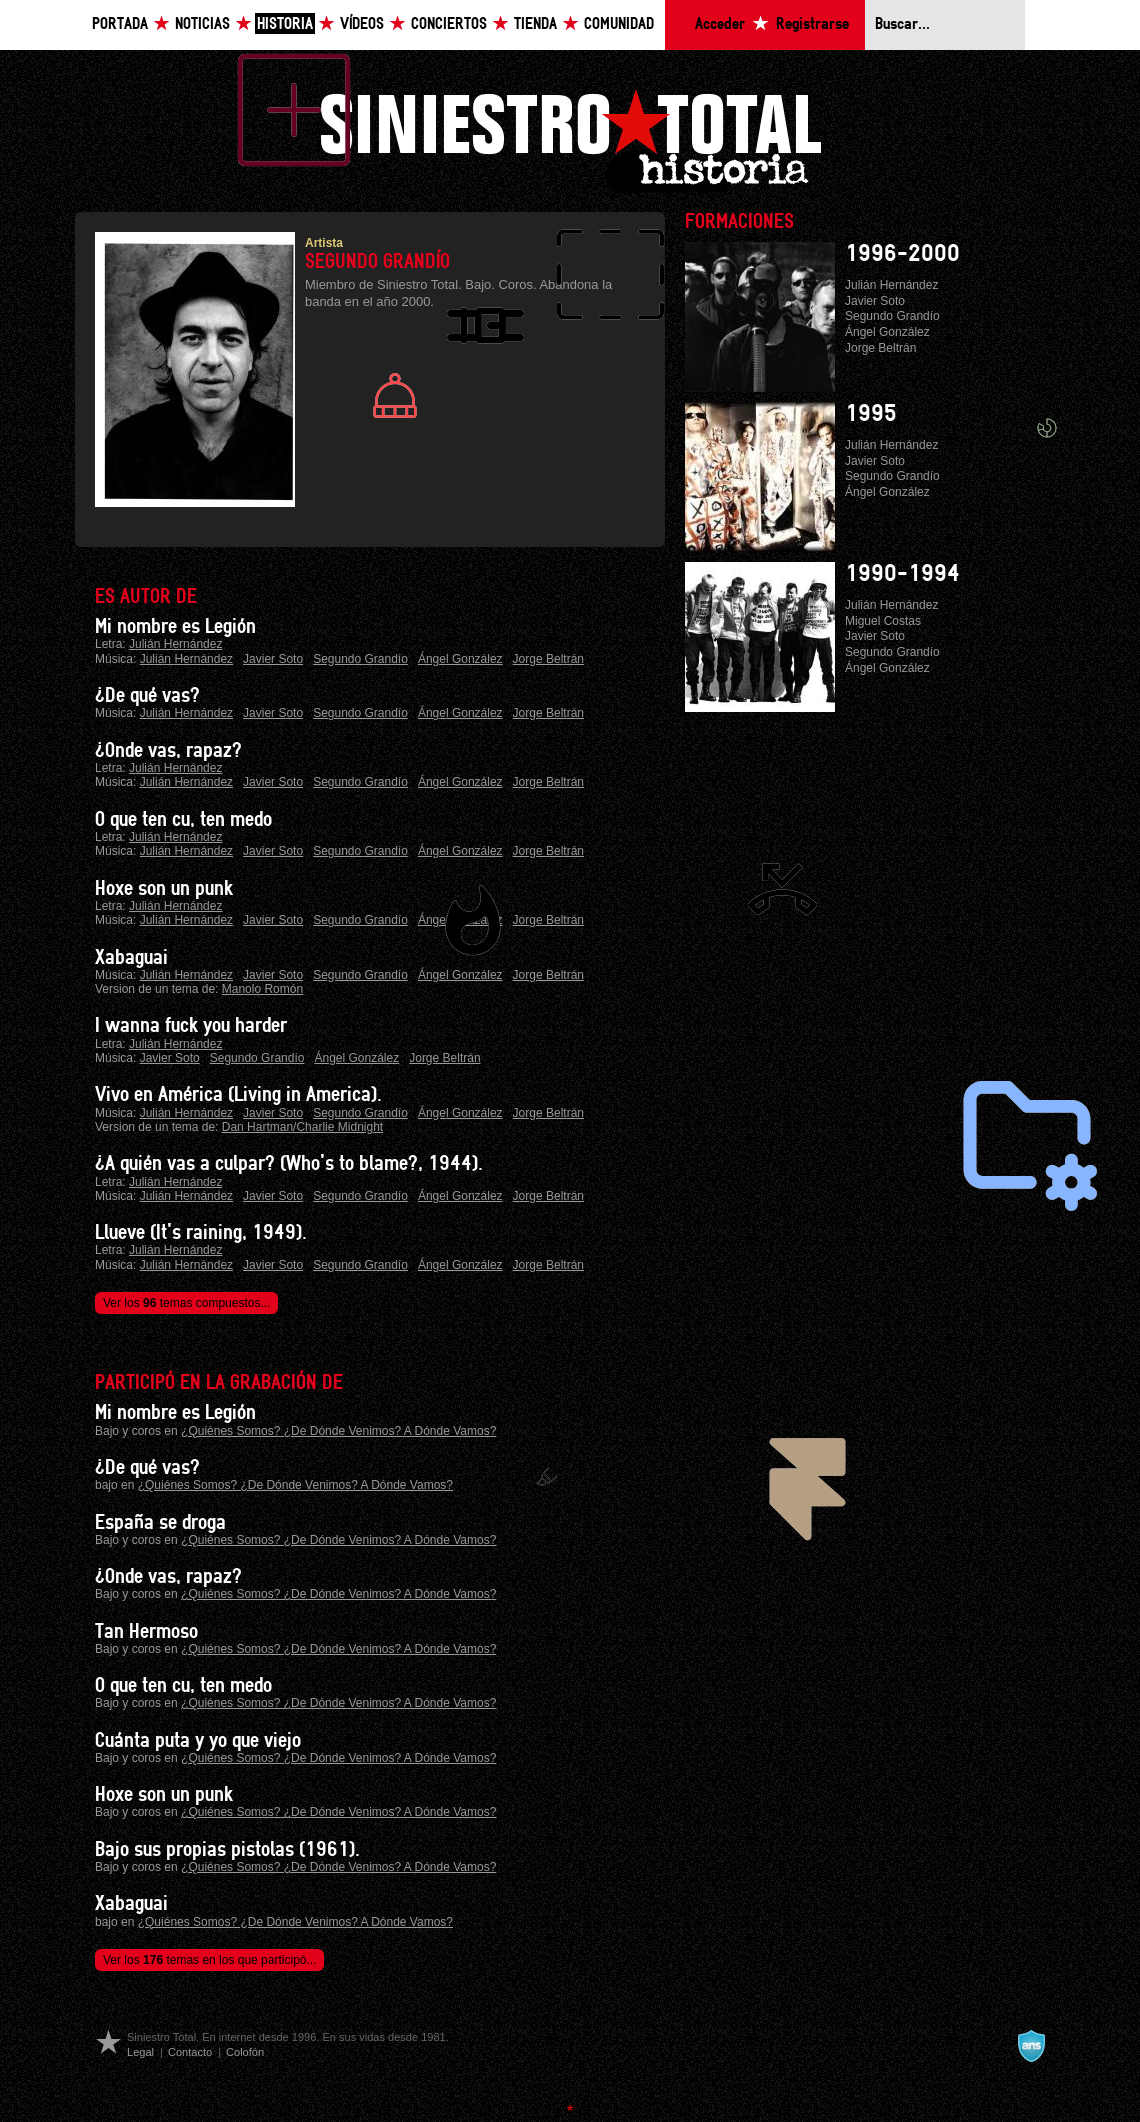  I want to click on view trending or popular content, so click(473, 921).